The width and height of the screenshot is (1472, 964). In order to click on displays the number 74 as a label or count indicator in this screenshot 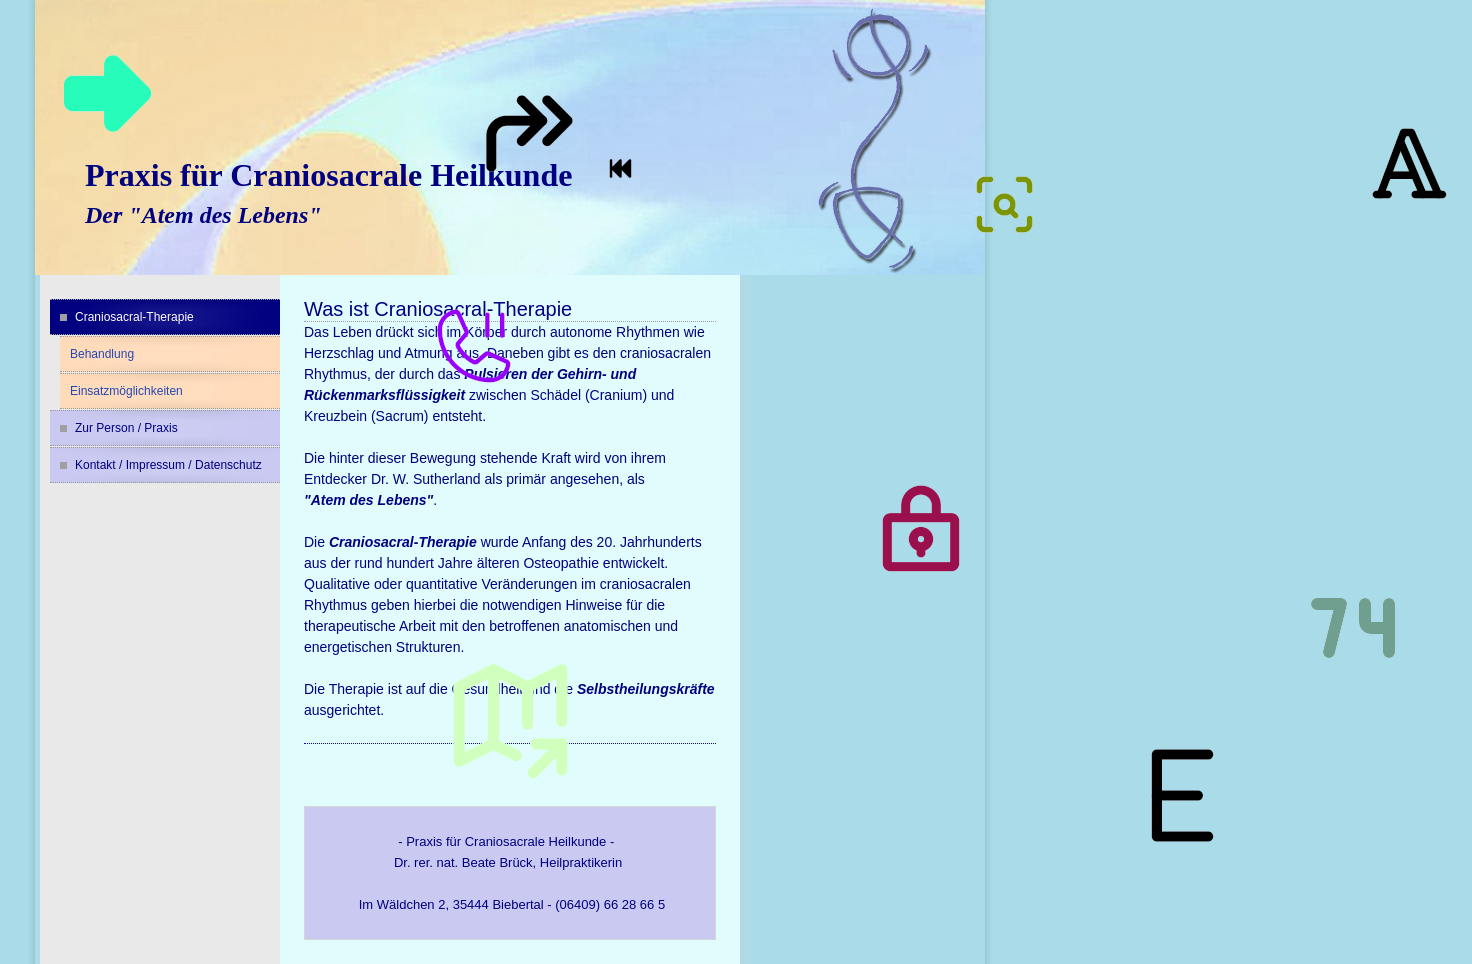, I will do `click(1353, 628)`.